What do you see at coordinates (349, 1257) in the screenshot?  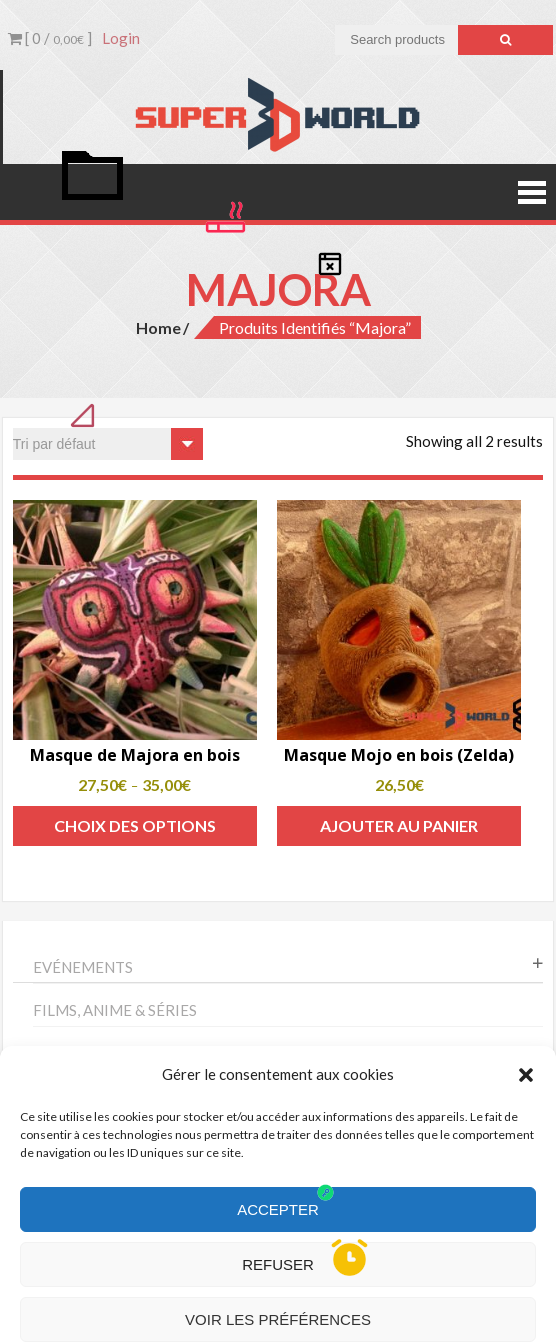 I see `set or manage alarms` at bounding box center [349, 1257].